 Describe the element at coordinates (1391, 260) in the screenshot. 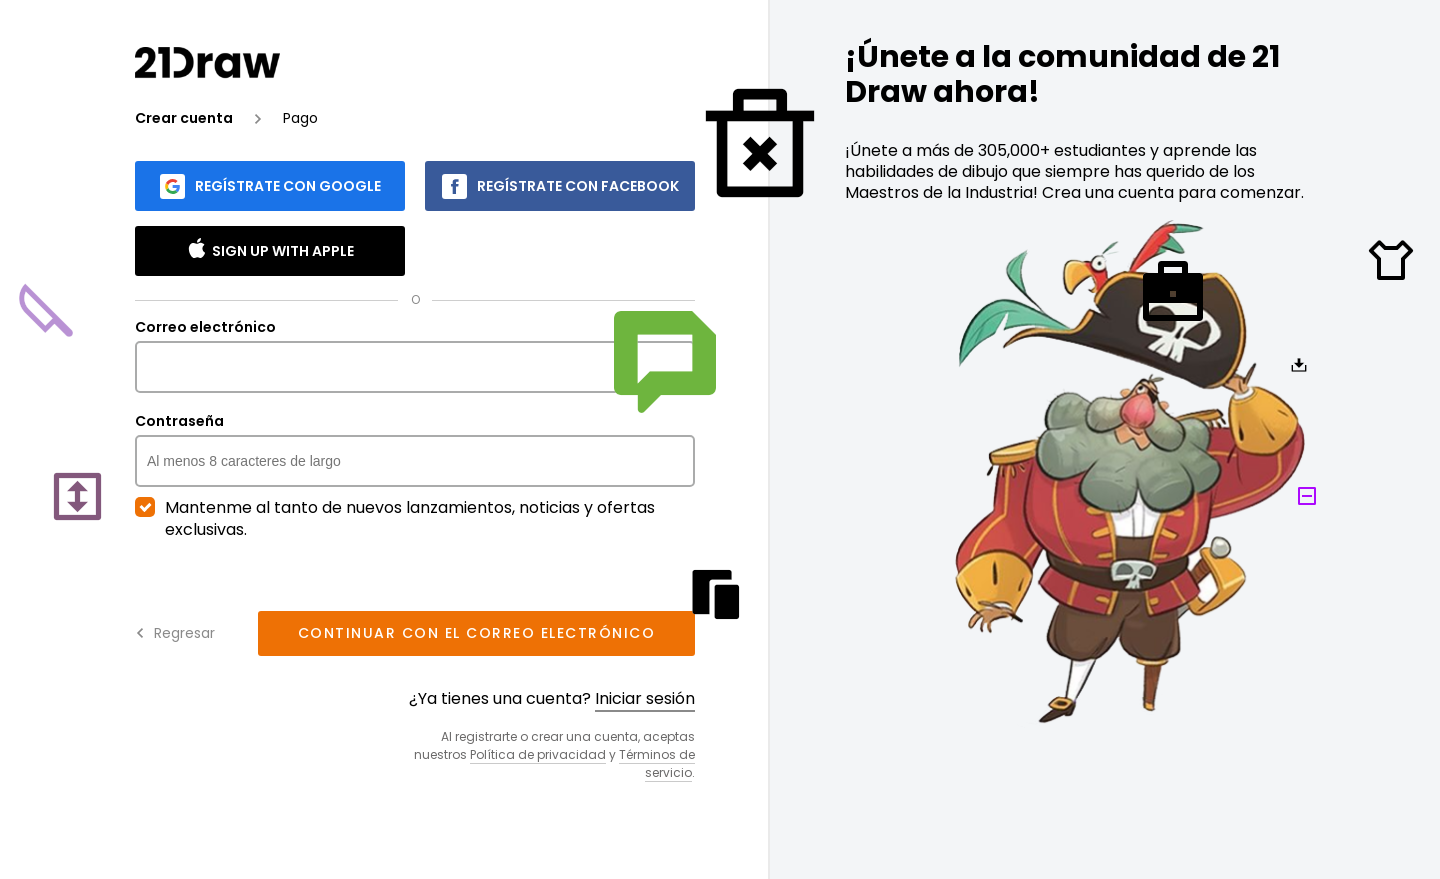

I see `browse clothing or apparel items` at that location.